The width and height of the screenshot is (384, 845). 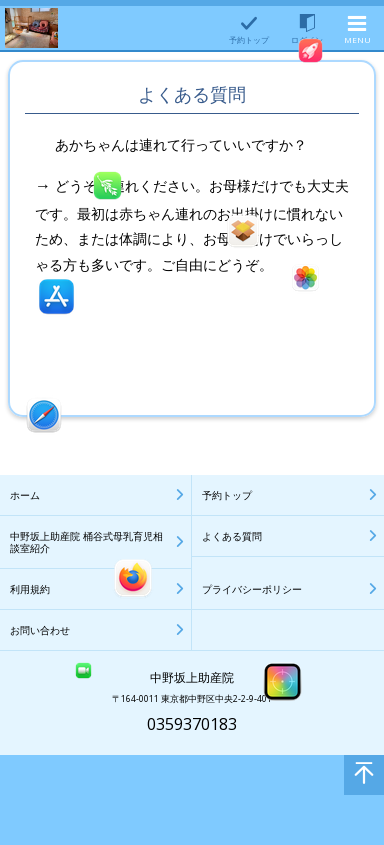 What do you see at coordinates (310, 50) in the screenshot?
I see `launch the games app` at bounding box center [310, 50].